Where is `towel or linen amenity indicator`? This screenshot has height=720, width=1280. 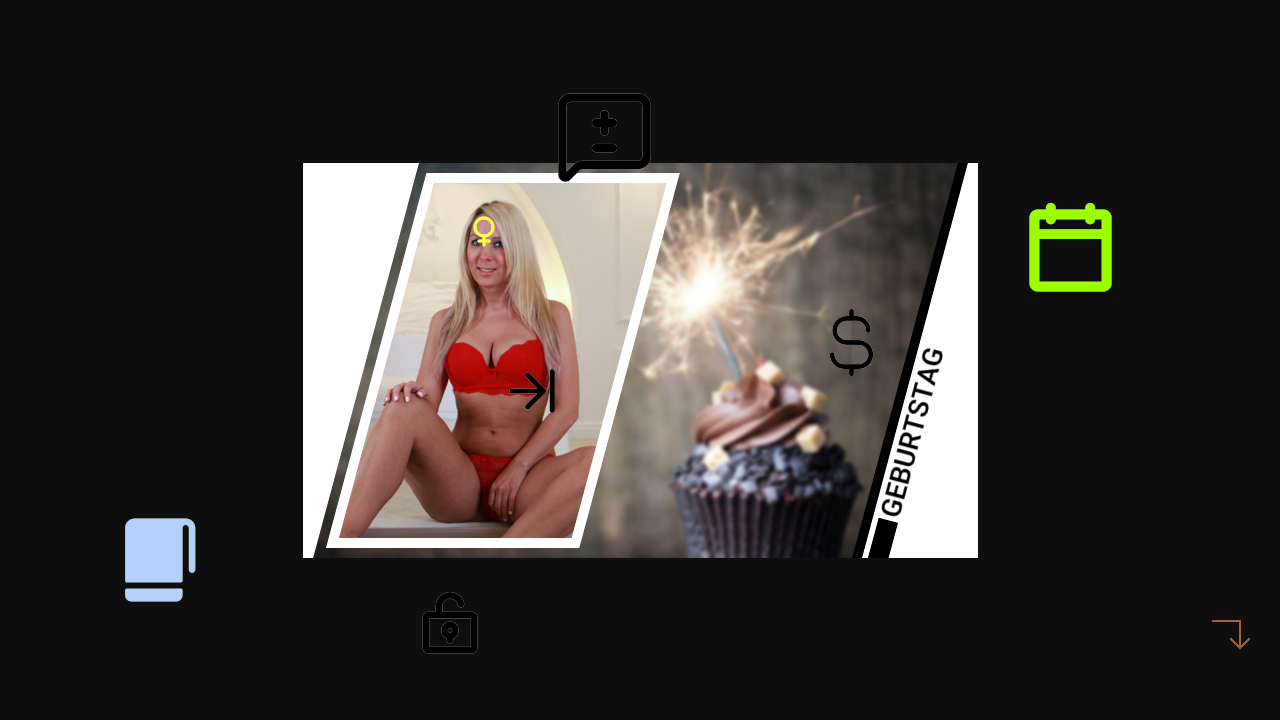 towel or linen amenity indicator is located at coordinates (157, 560).